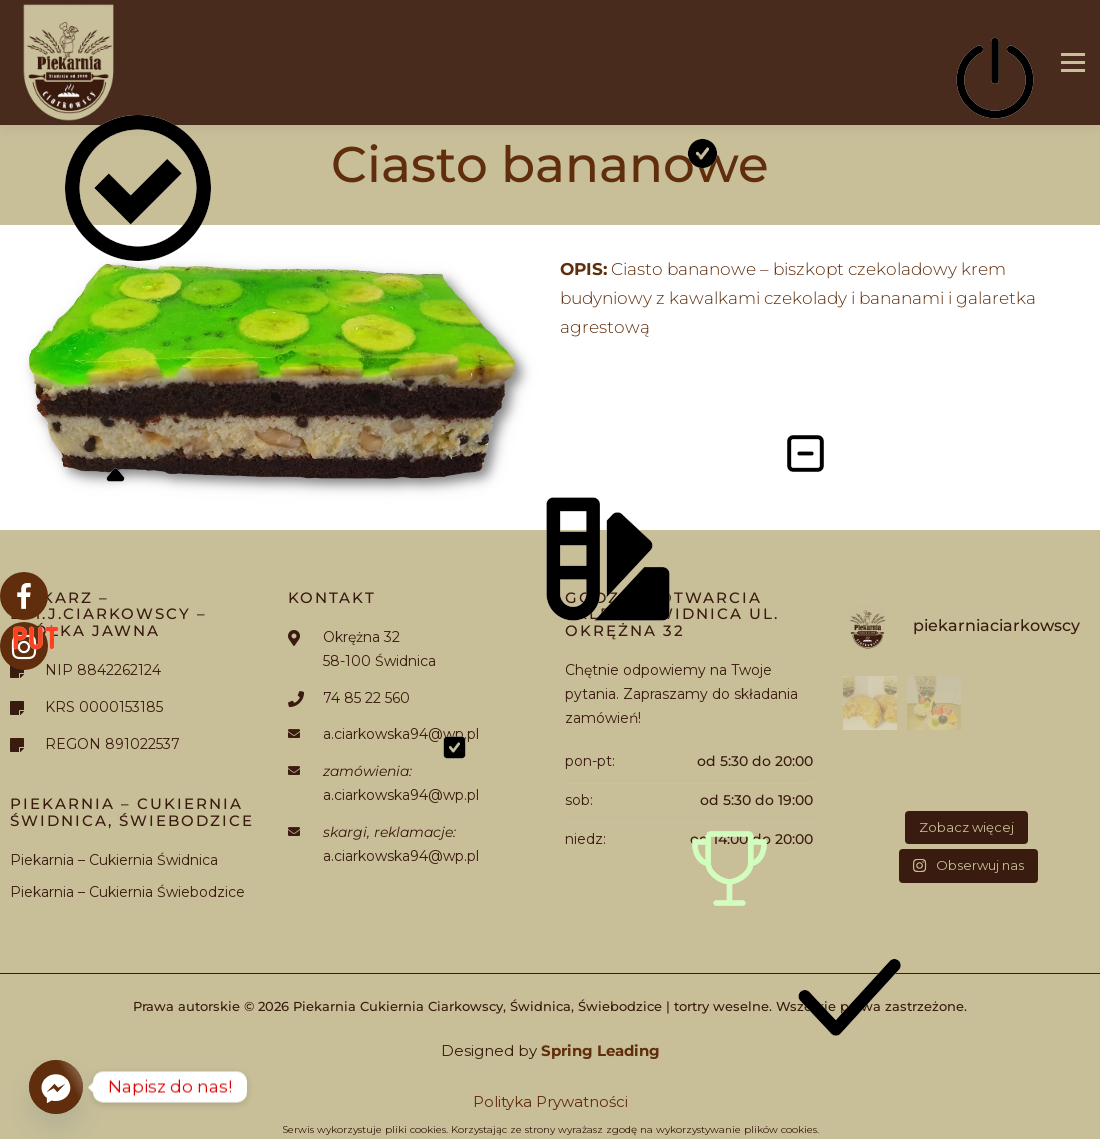 Image resolution: width=1100 pixels, height=1139 pixels. What do you see at coordinates (454, 747) in the screenshot?
I see `confirm or submit a selection` at bounding box center [454, 747].